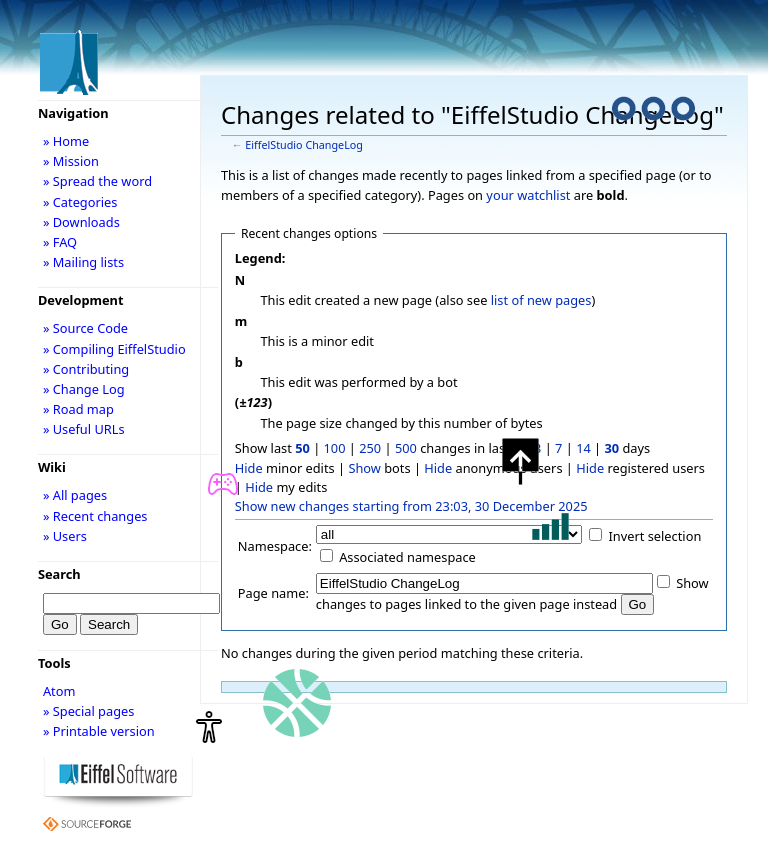 This screenshot has height=855, width=768. Describe the element at coordinates (653, 108) in the screenshot. I see `open more options menu` at that location.